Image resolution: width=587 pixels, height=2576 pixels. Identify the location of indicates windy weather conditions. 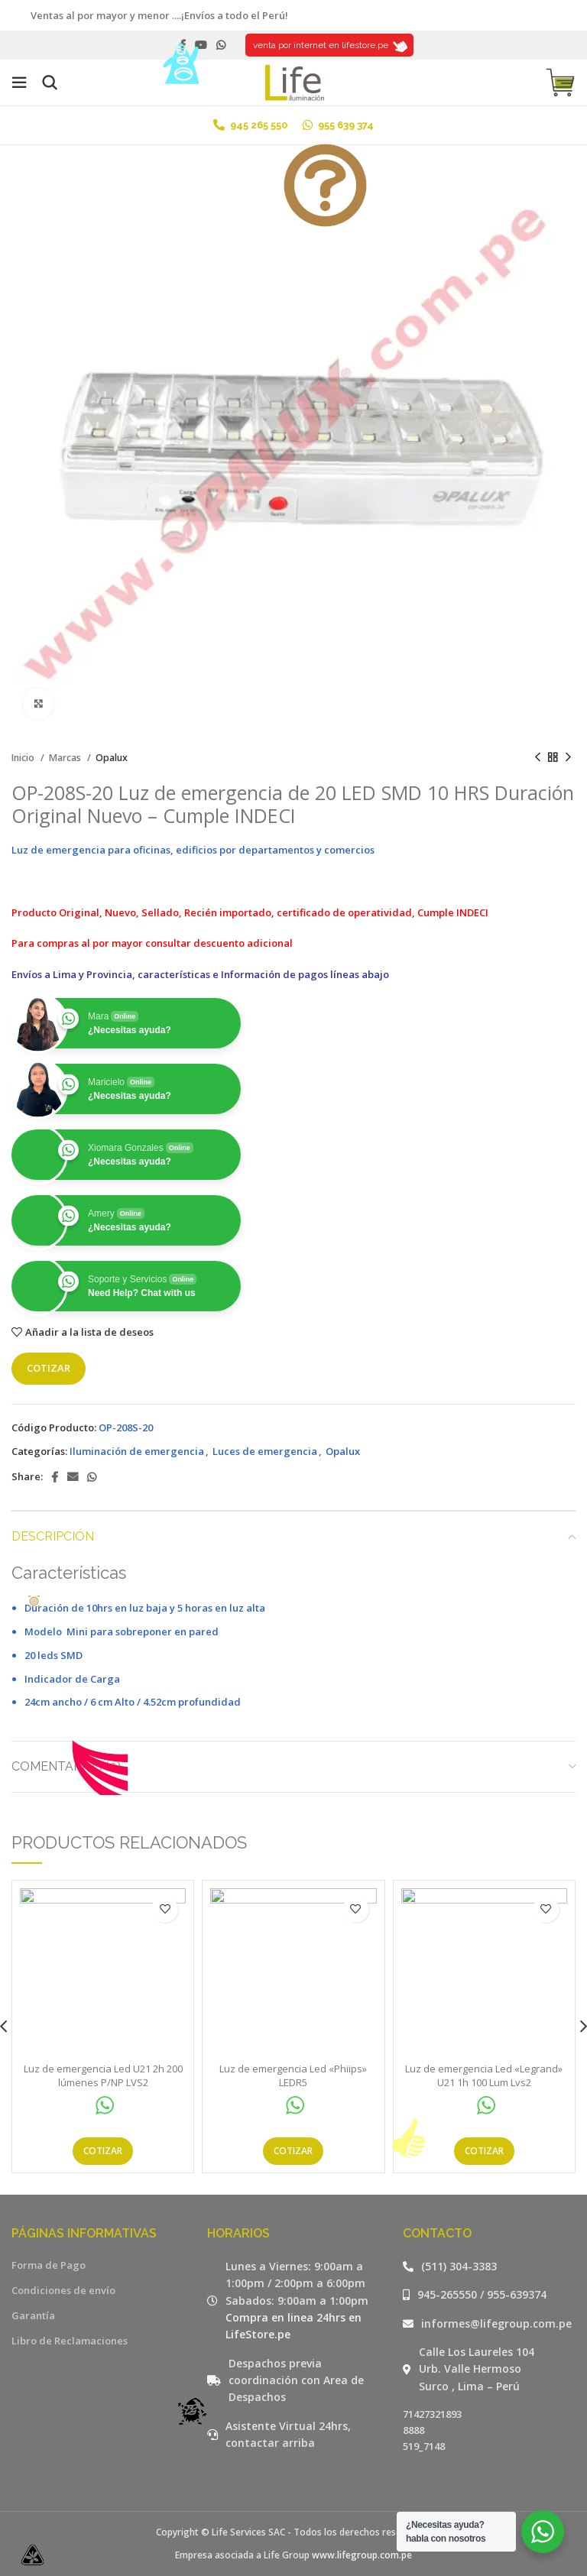
(100, 1768).